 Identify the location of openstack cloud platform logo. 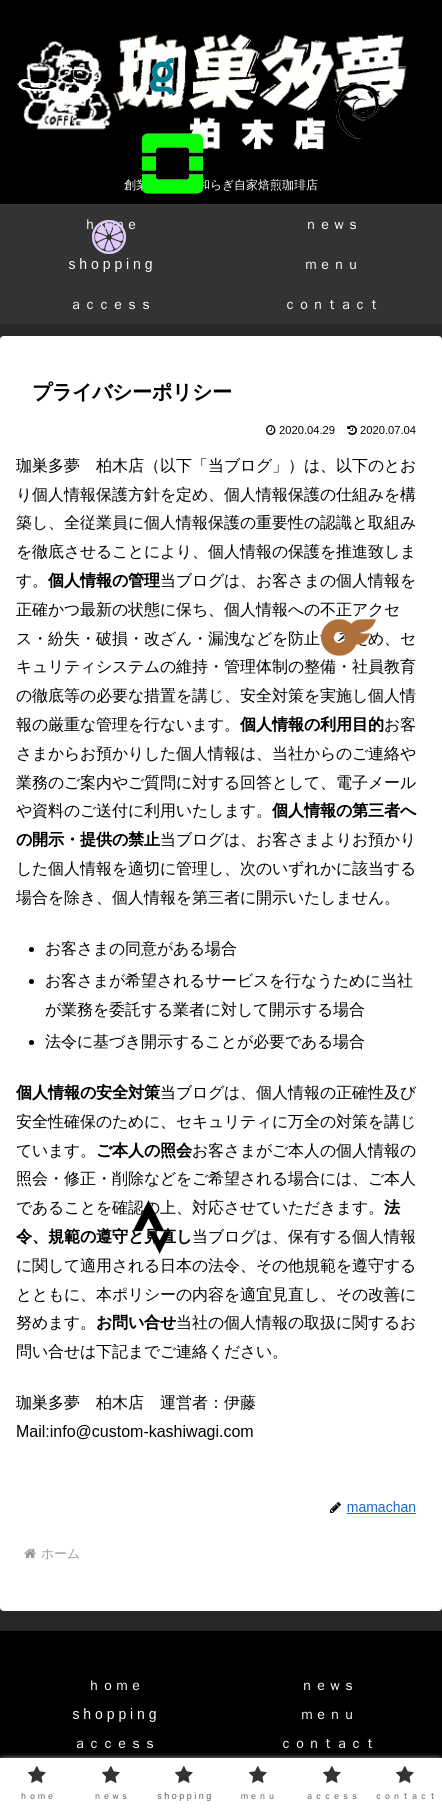
(172, 163).